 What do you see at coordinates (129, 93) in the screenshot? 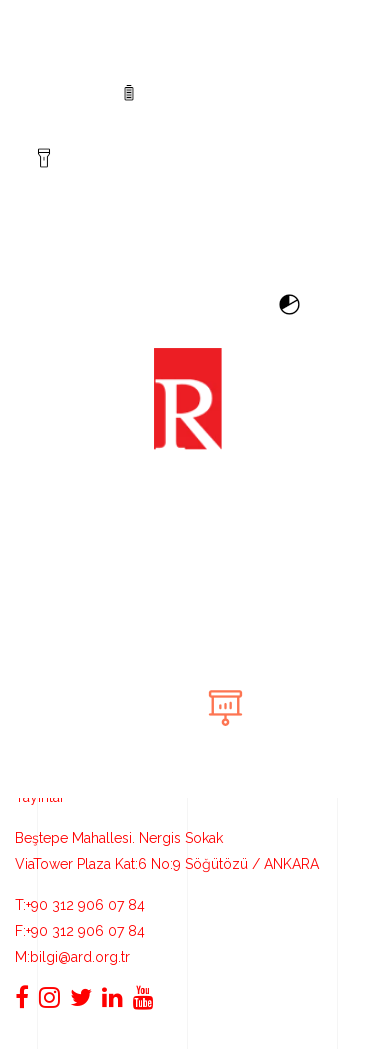
I see `indicates battery is fully charged` at bounding box center [129, 93].